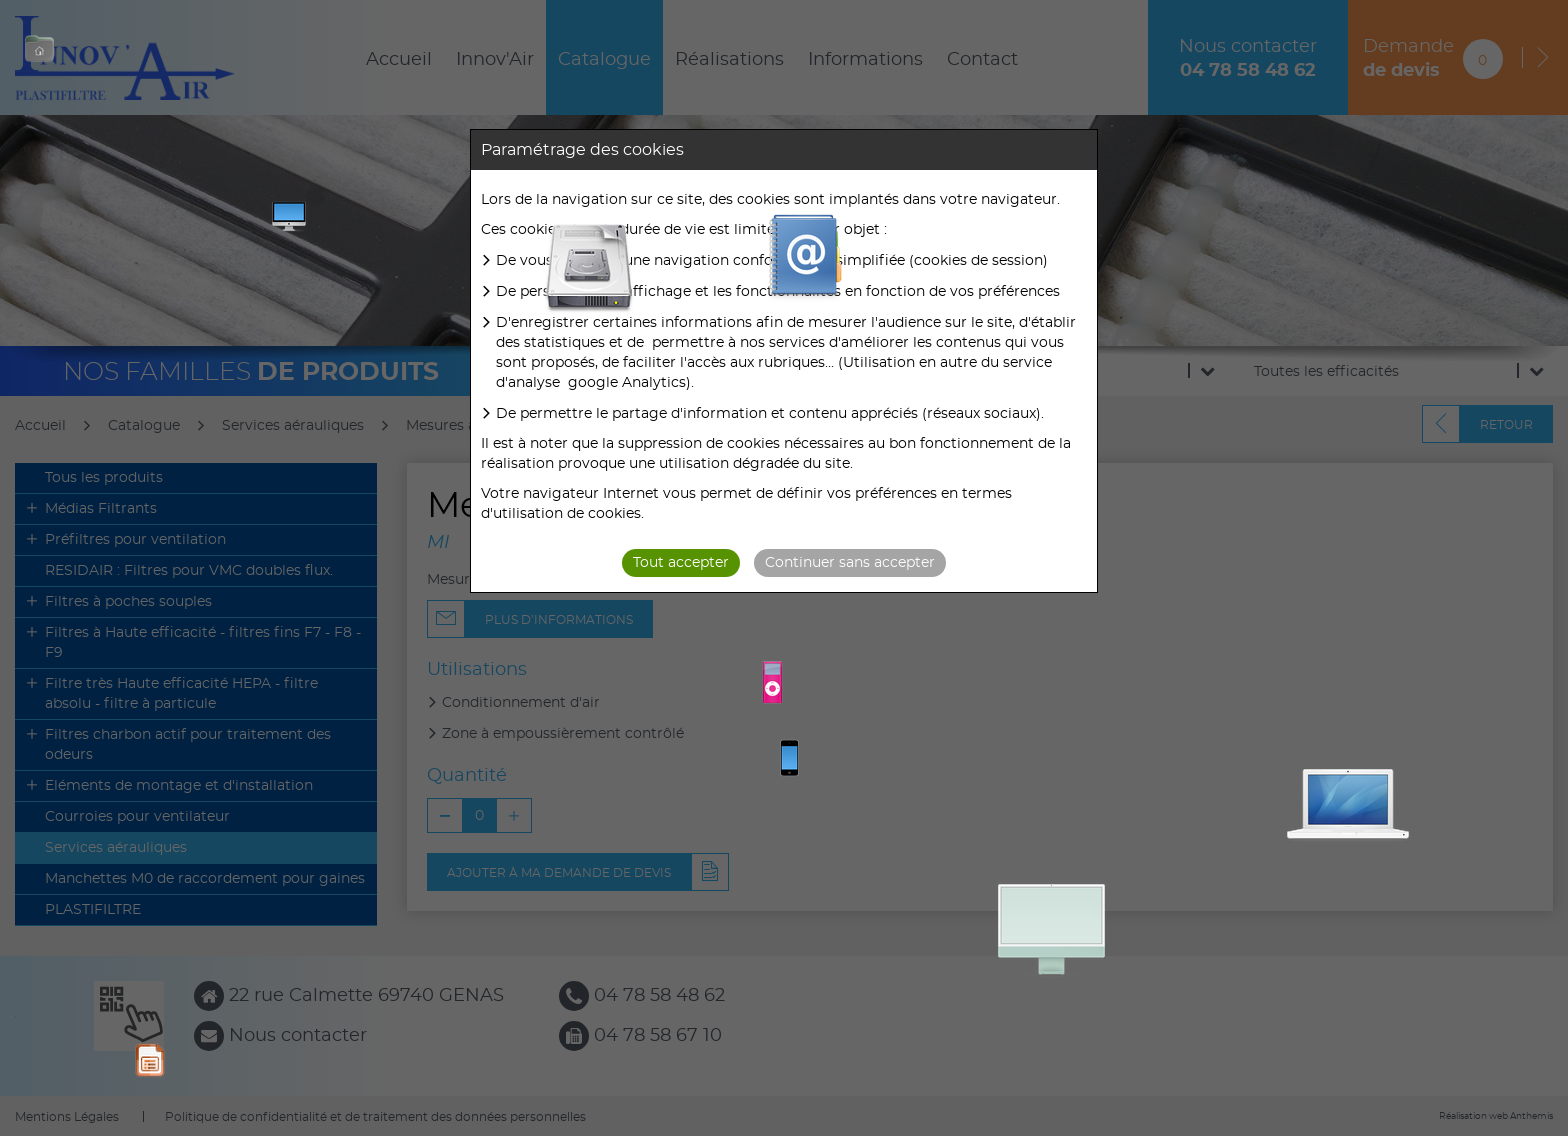  What do you see at coordinates (289, 212) in the screenshot?
I see `represents this mac in system preferences or network settings` at bounding box center [289, 212].